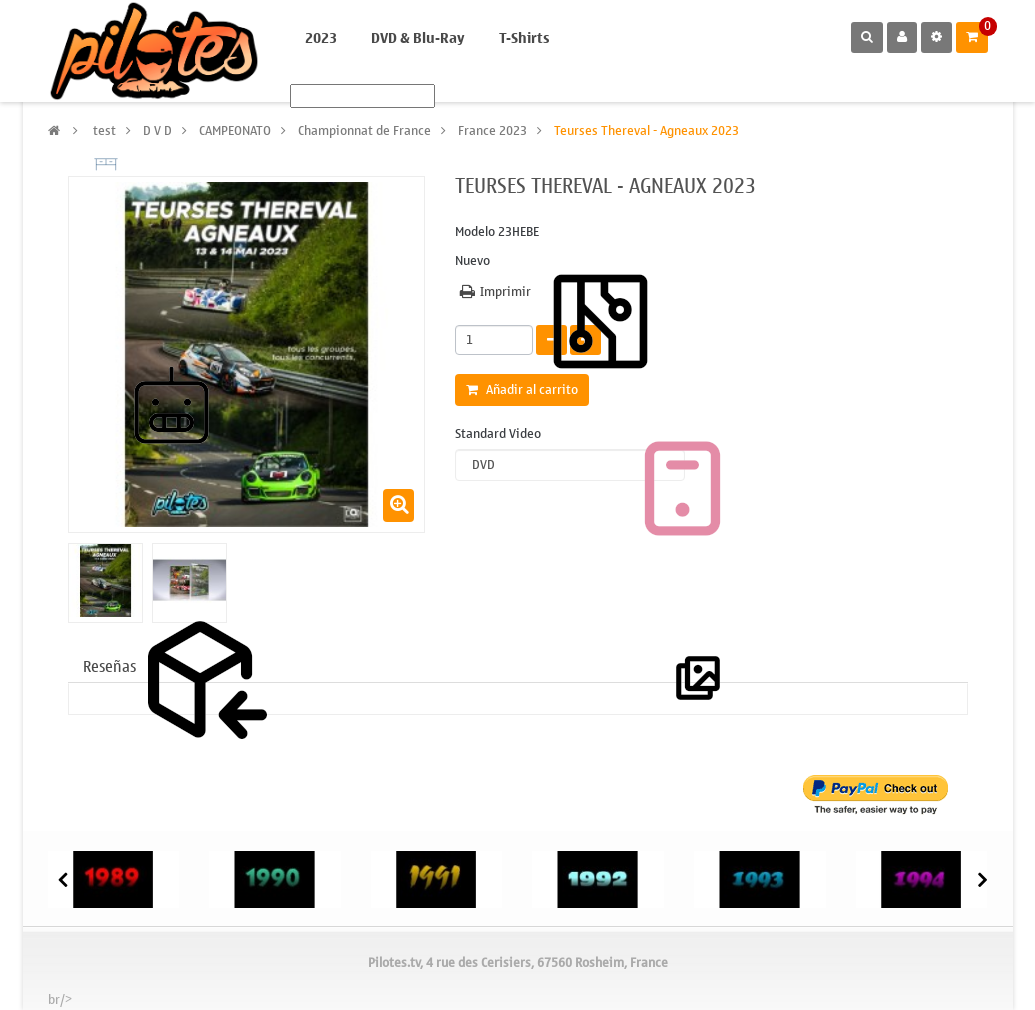  Describe the element at coordinates (682, 488) in the screenshot. I see `access mobile device settings` at that location.